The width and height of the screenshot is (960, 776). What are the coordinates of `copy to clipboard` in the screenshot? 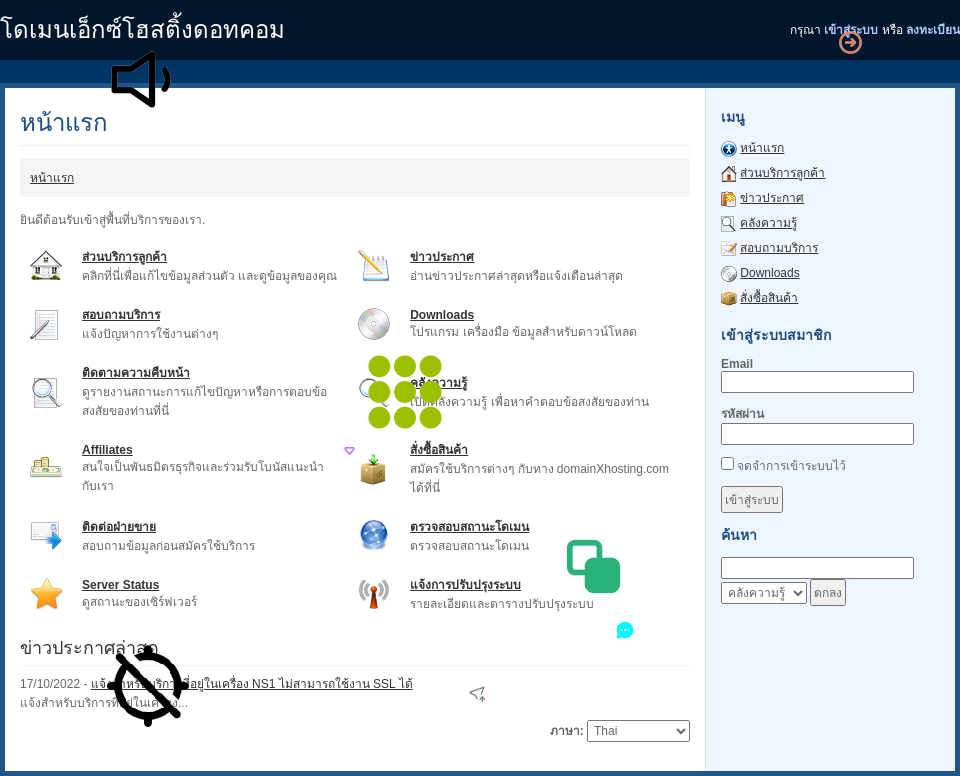 It's located at (593, 566).